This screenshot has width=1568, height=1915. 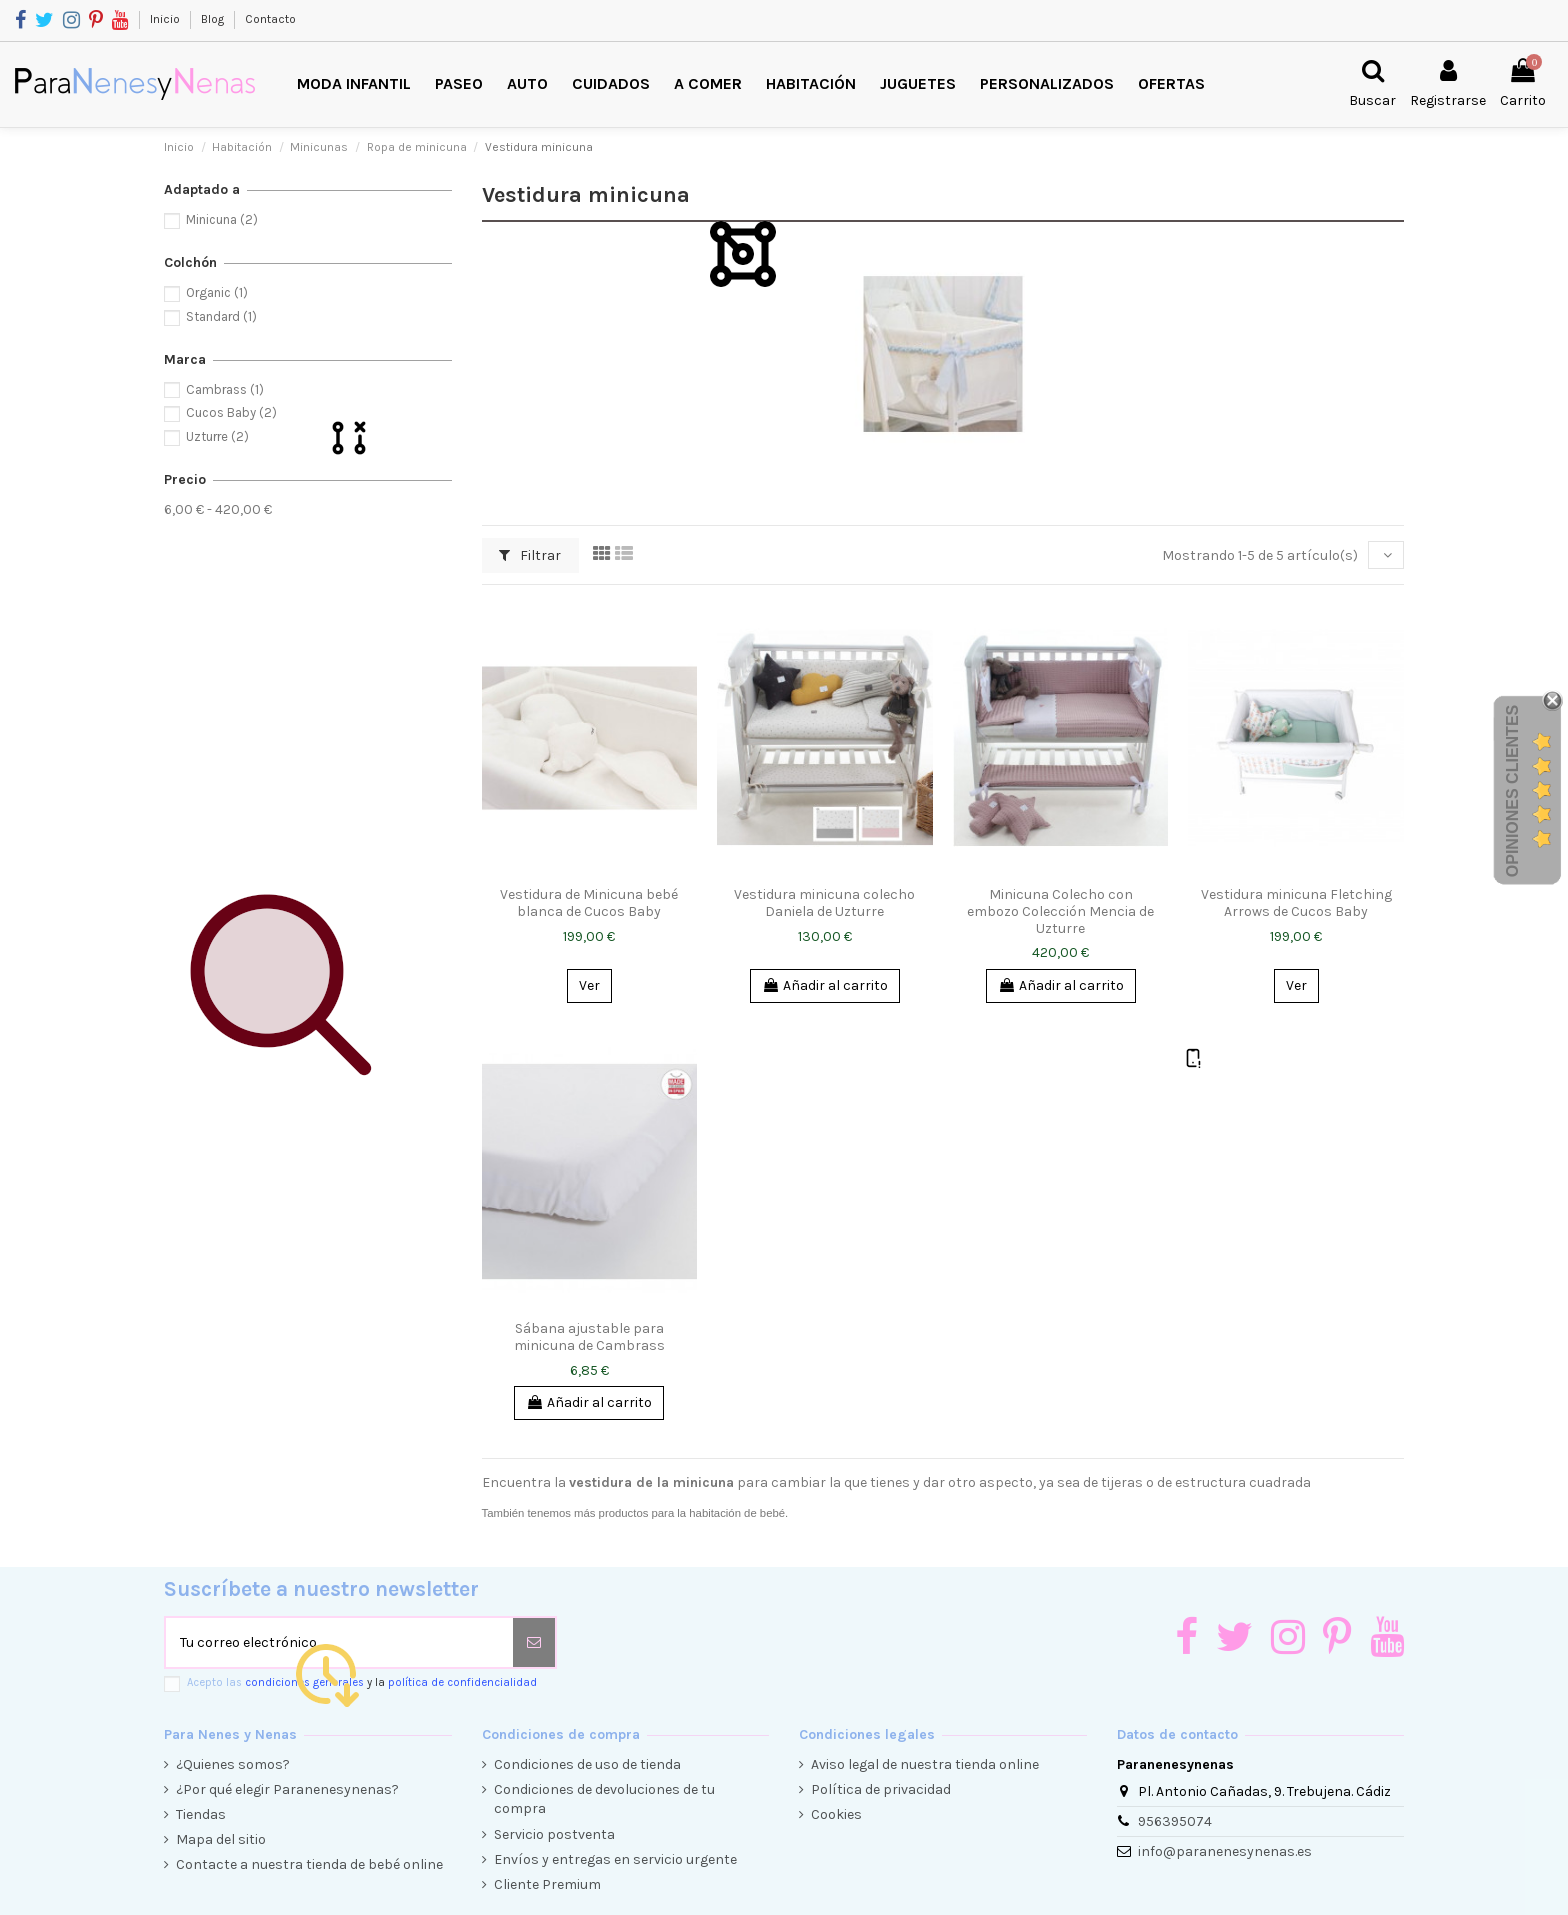 I want to click on a closed or rejected pull request, so click(x=349, y=438).